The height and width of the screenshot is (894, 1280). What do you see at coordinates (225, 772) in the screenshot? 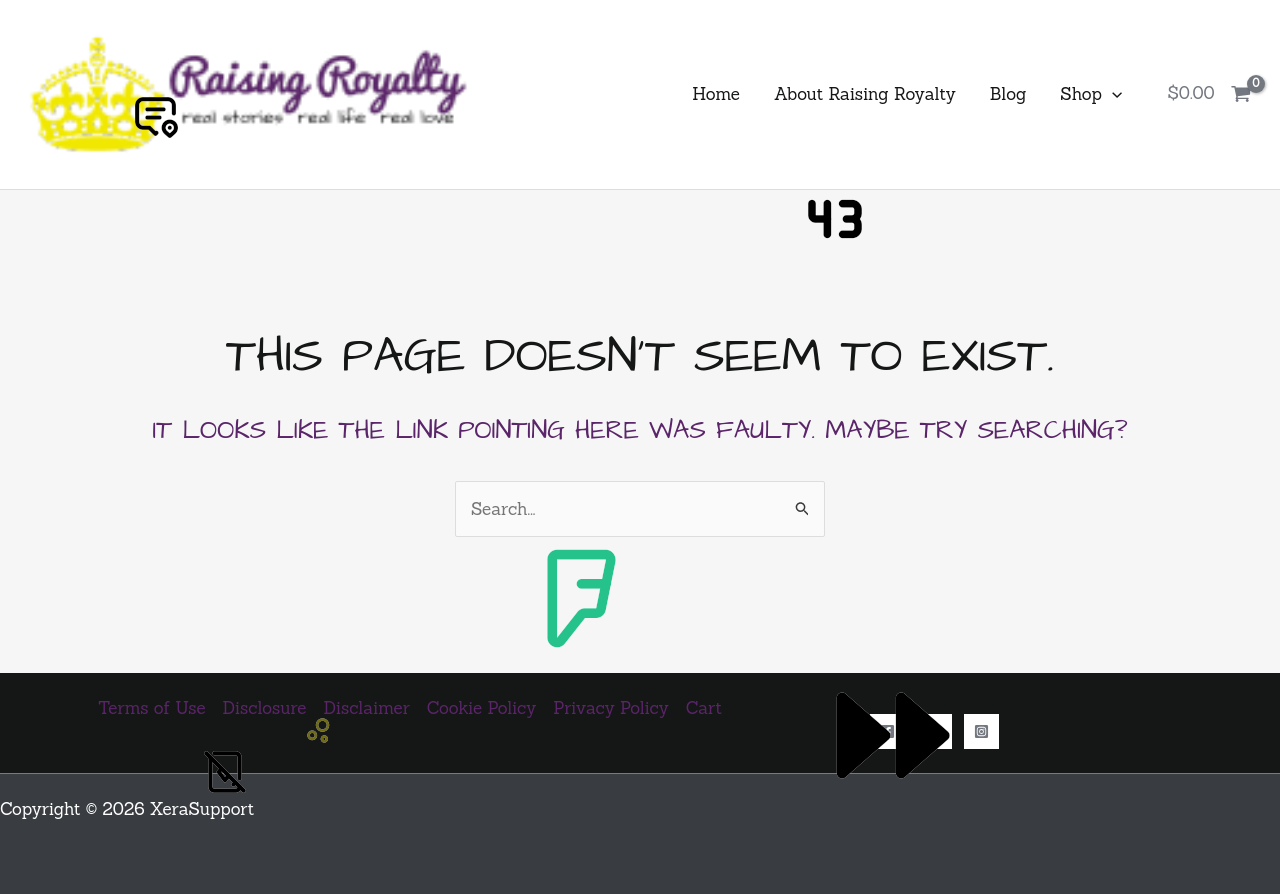
I see `playing cards disabled or unavailable` at bounding box center [225, 772].